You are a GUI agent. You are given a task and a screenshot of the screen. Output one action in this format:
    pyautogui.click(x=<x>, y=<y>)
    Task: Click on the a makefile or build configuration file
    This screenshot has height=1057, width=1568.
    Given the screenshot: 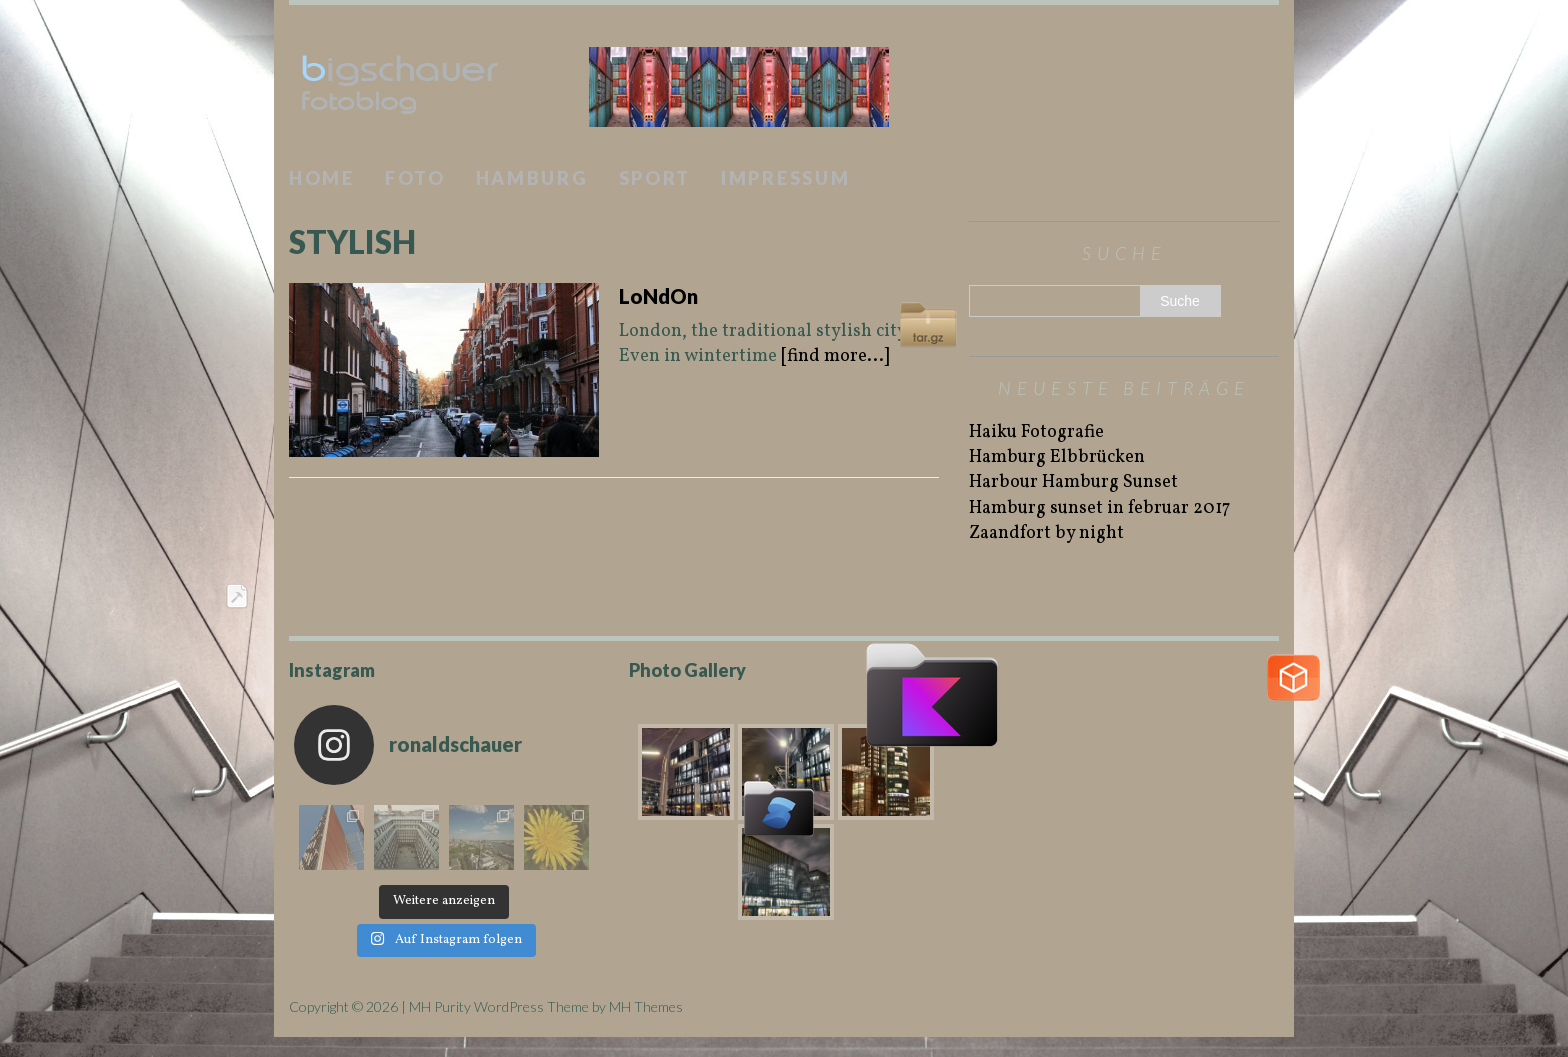 What is the action you would take?
    pyautogui.click(x=237, y=596)
    